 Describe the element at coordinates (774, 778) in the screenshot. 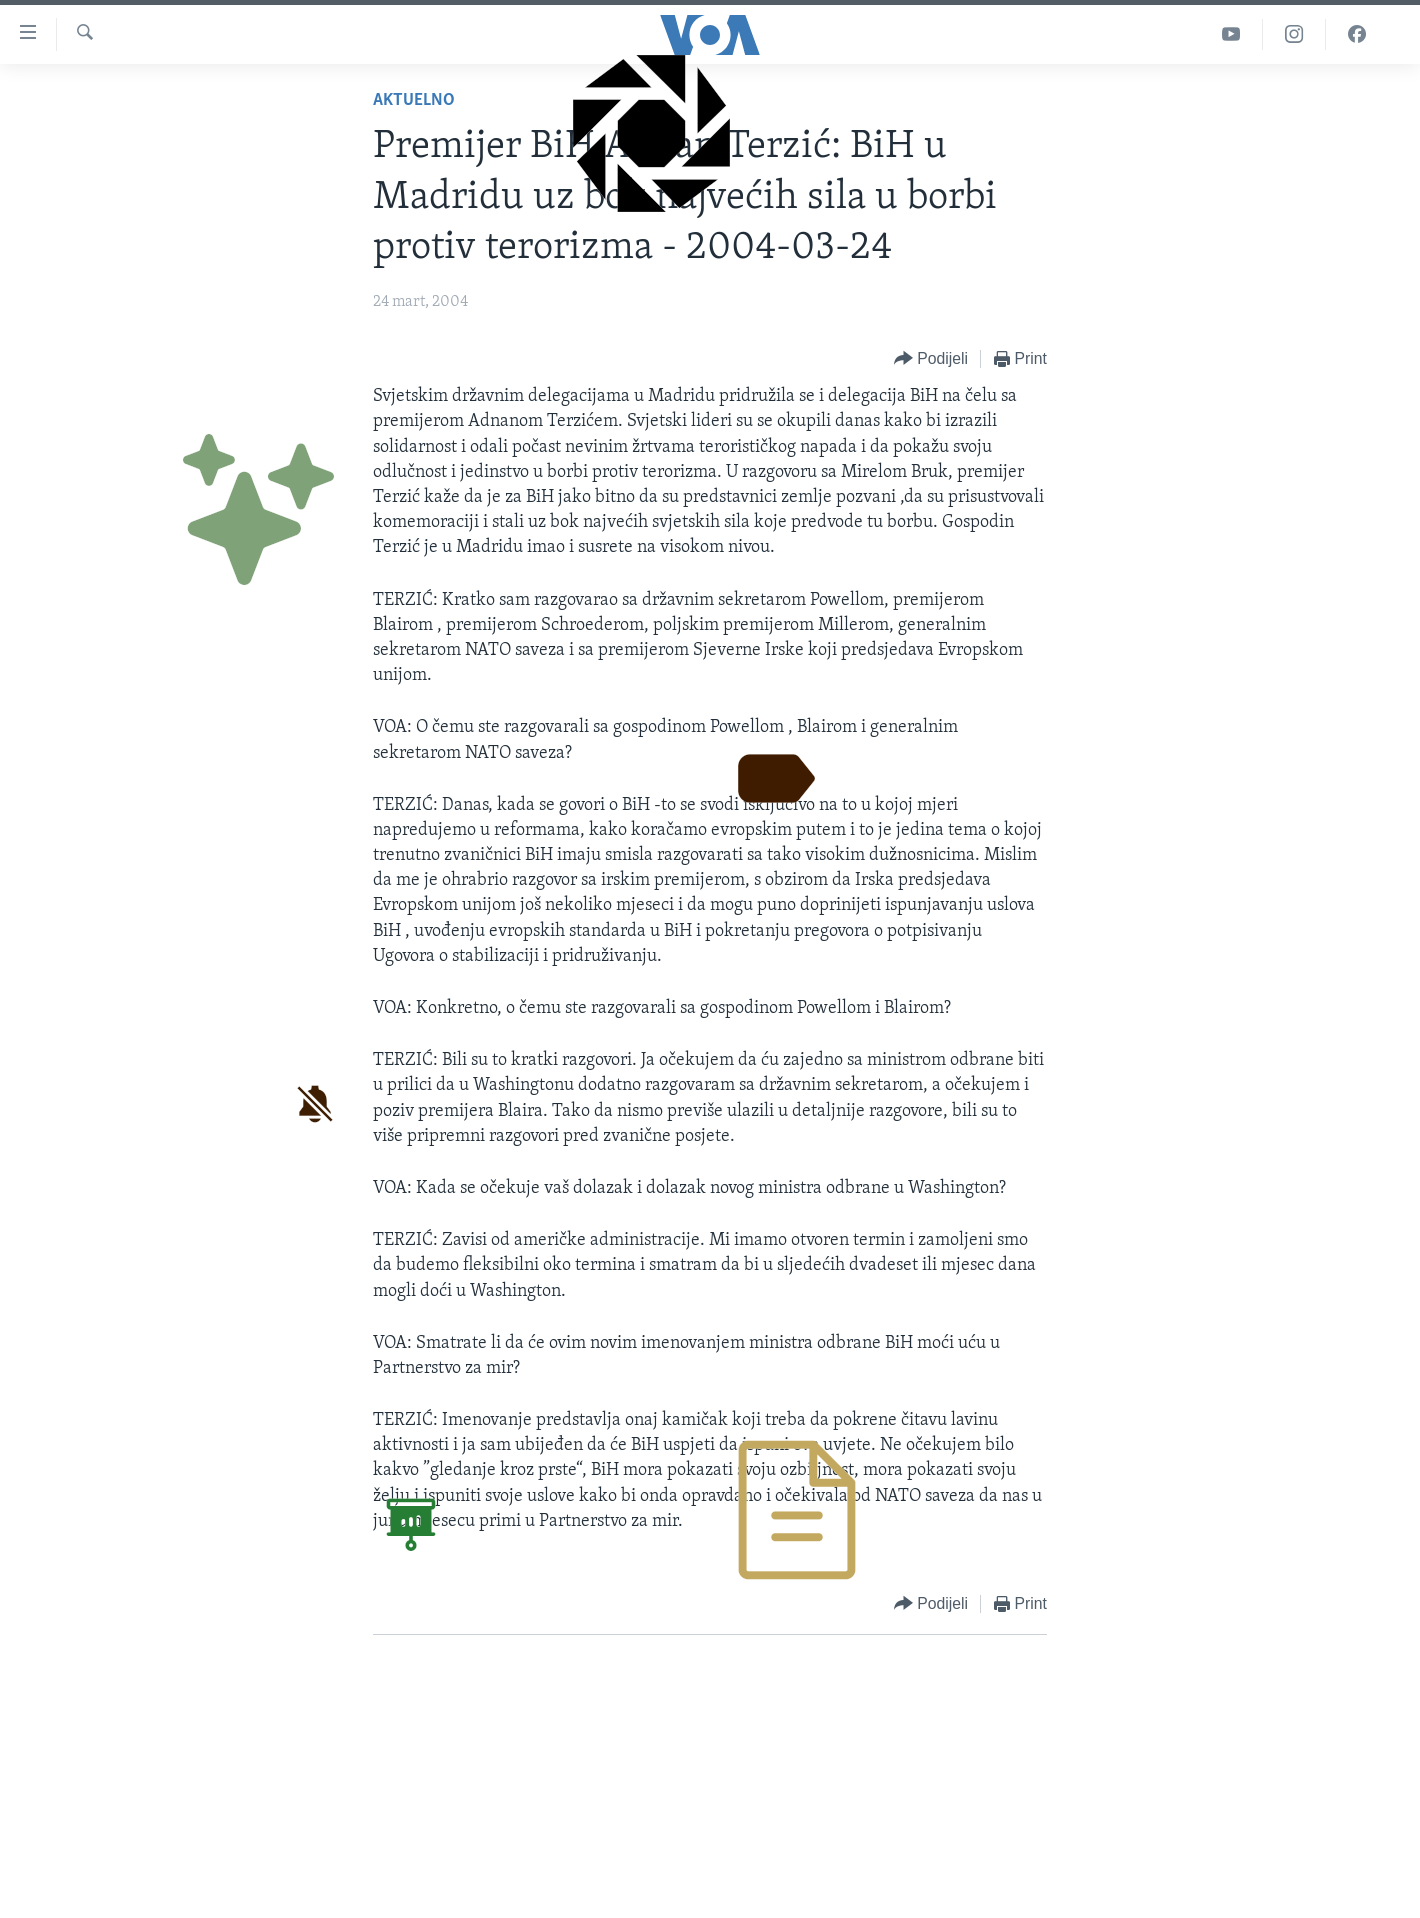

I see `add a label or tag to an item` at that location.